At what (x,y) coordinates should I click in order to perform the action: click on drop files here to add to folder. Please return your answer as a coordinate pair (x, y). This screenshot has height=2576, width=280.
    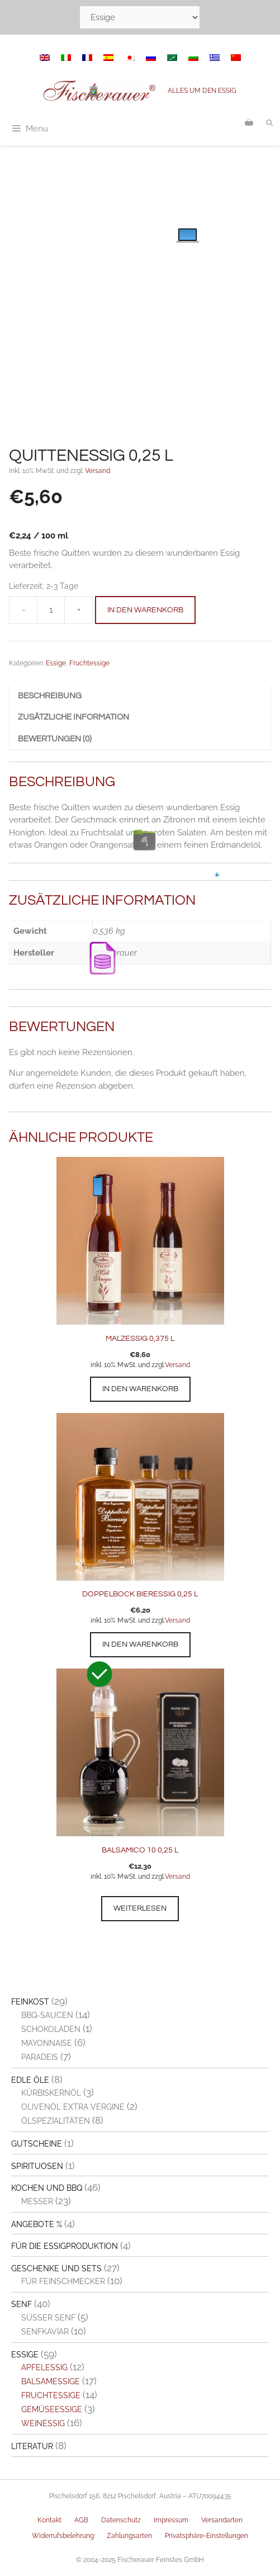
    Looking at the image, I should click on (206, 866).